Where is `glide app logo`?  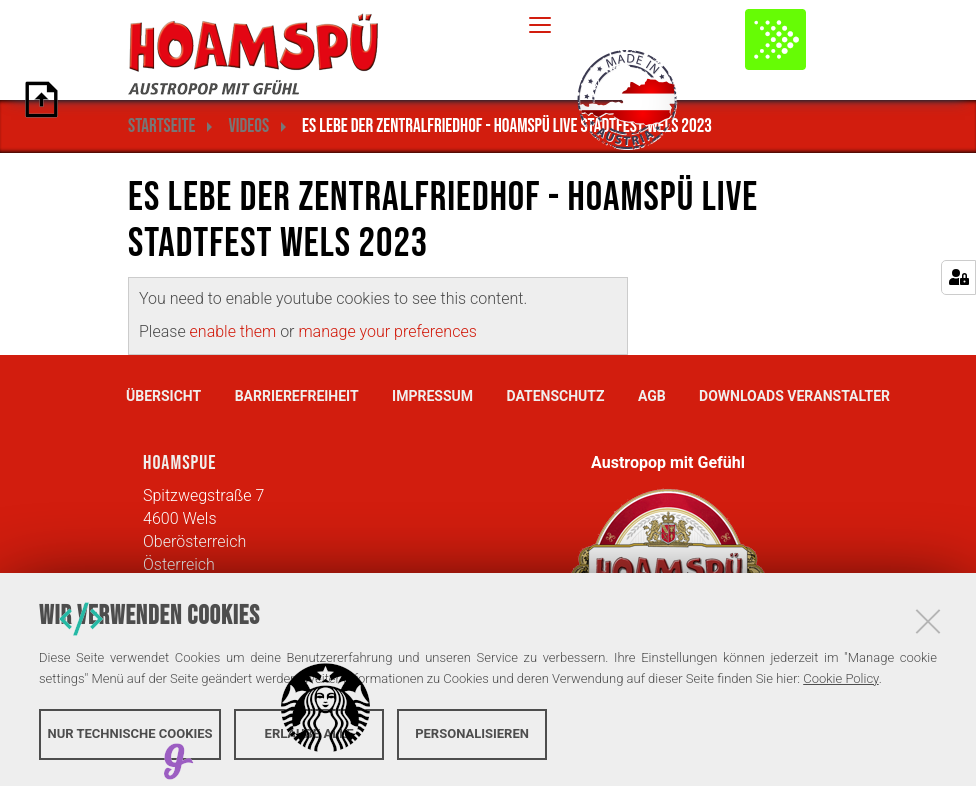
glide app logo is located at coordinates (177, 761).